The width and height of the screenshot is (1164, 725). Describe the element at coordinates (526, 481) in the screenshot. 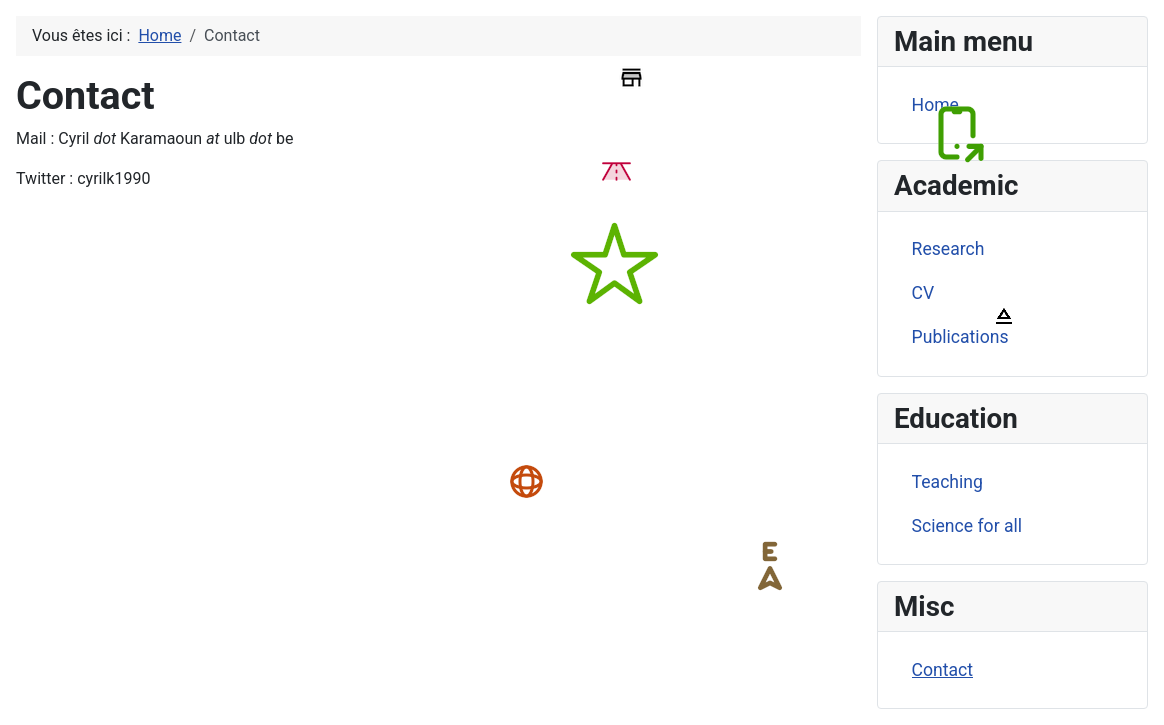

I see `view 360-degree panorama` at that location.